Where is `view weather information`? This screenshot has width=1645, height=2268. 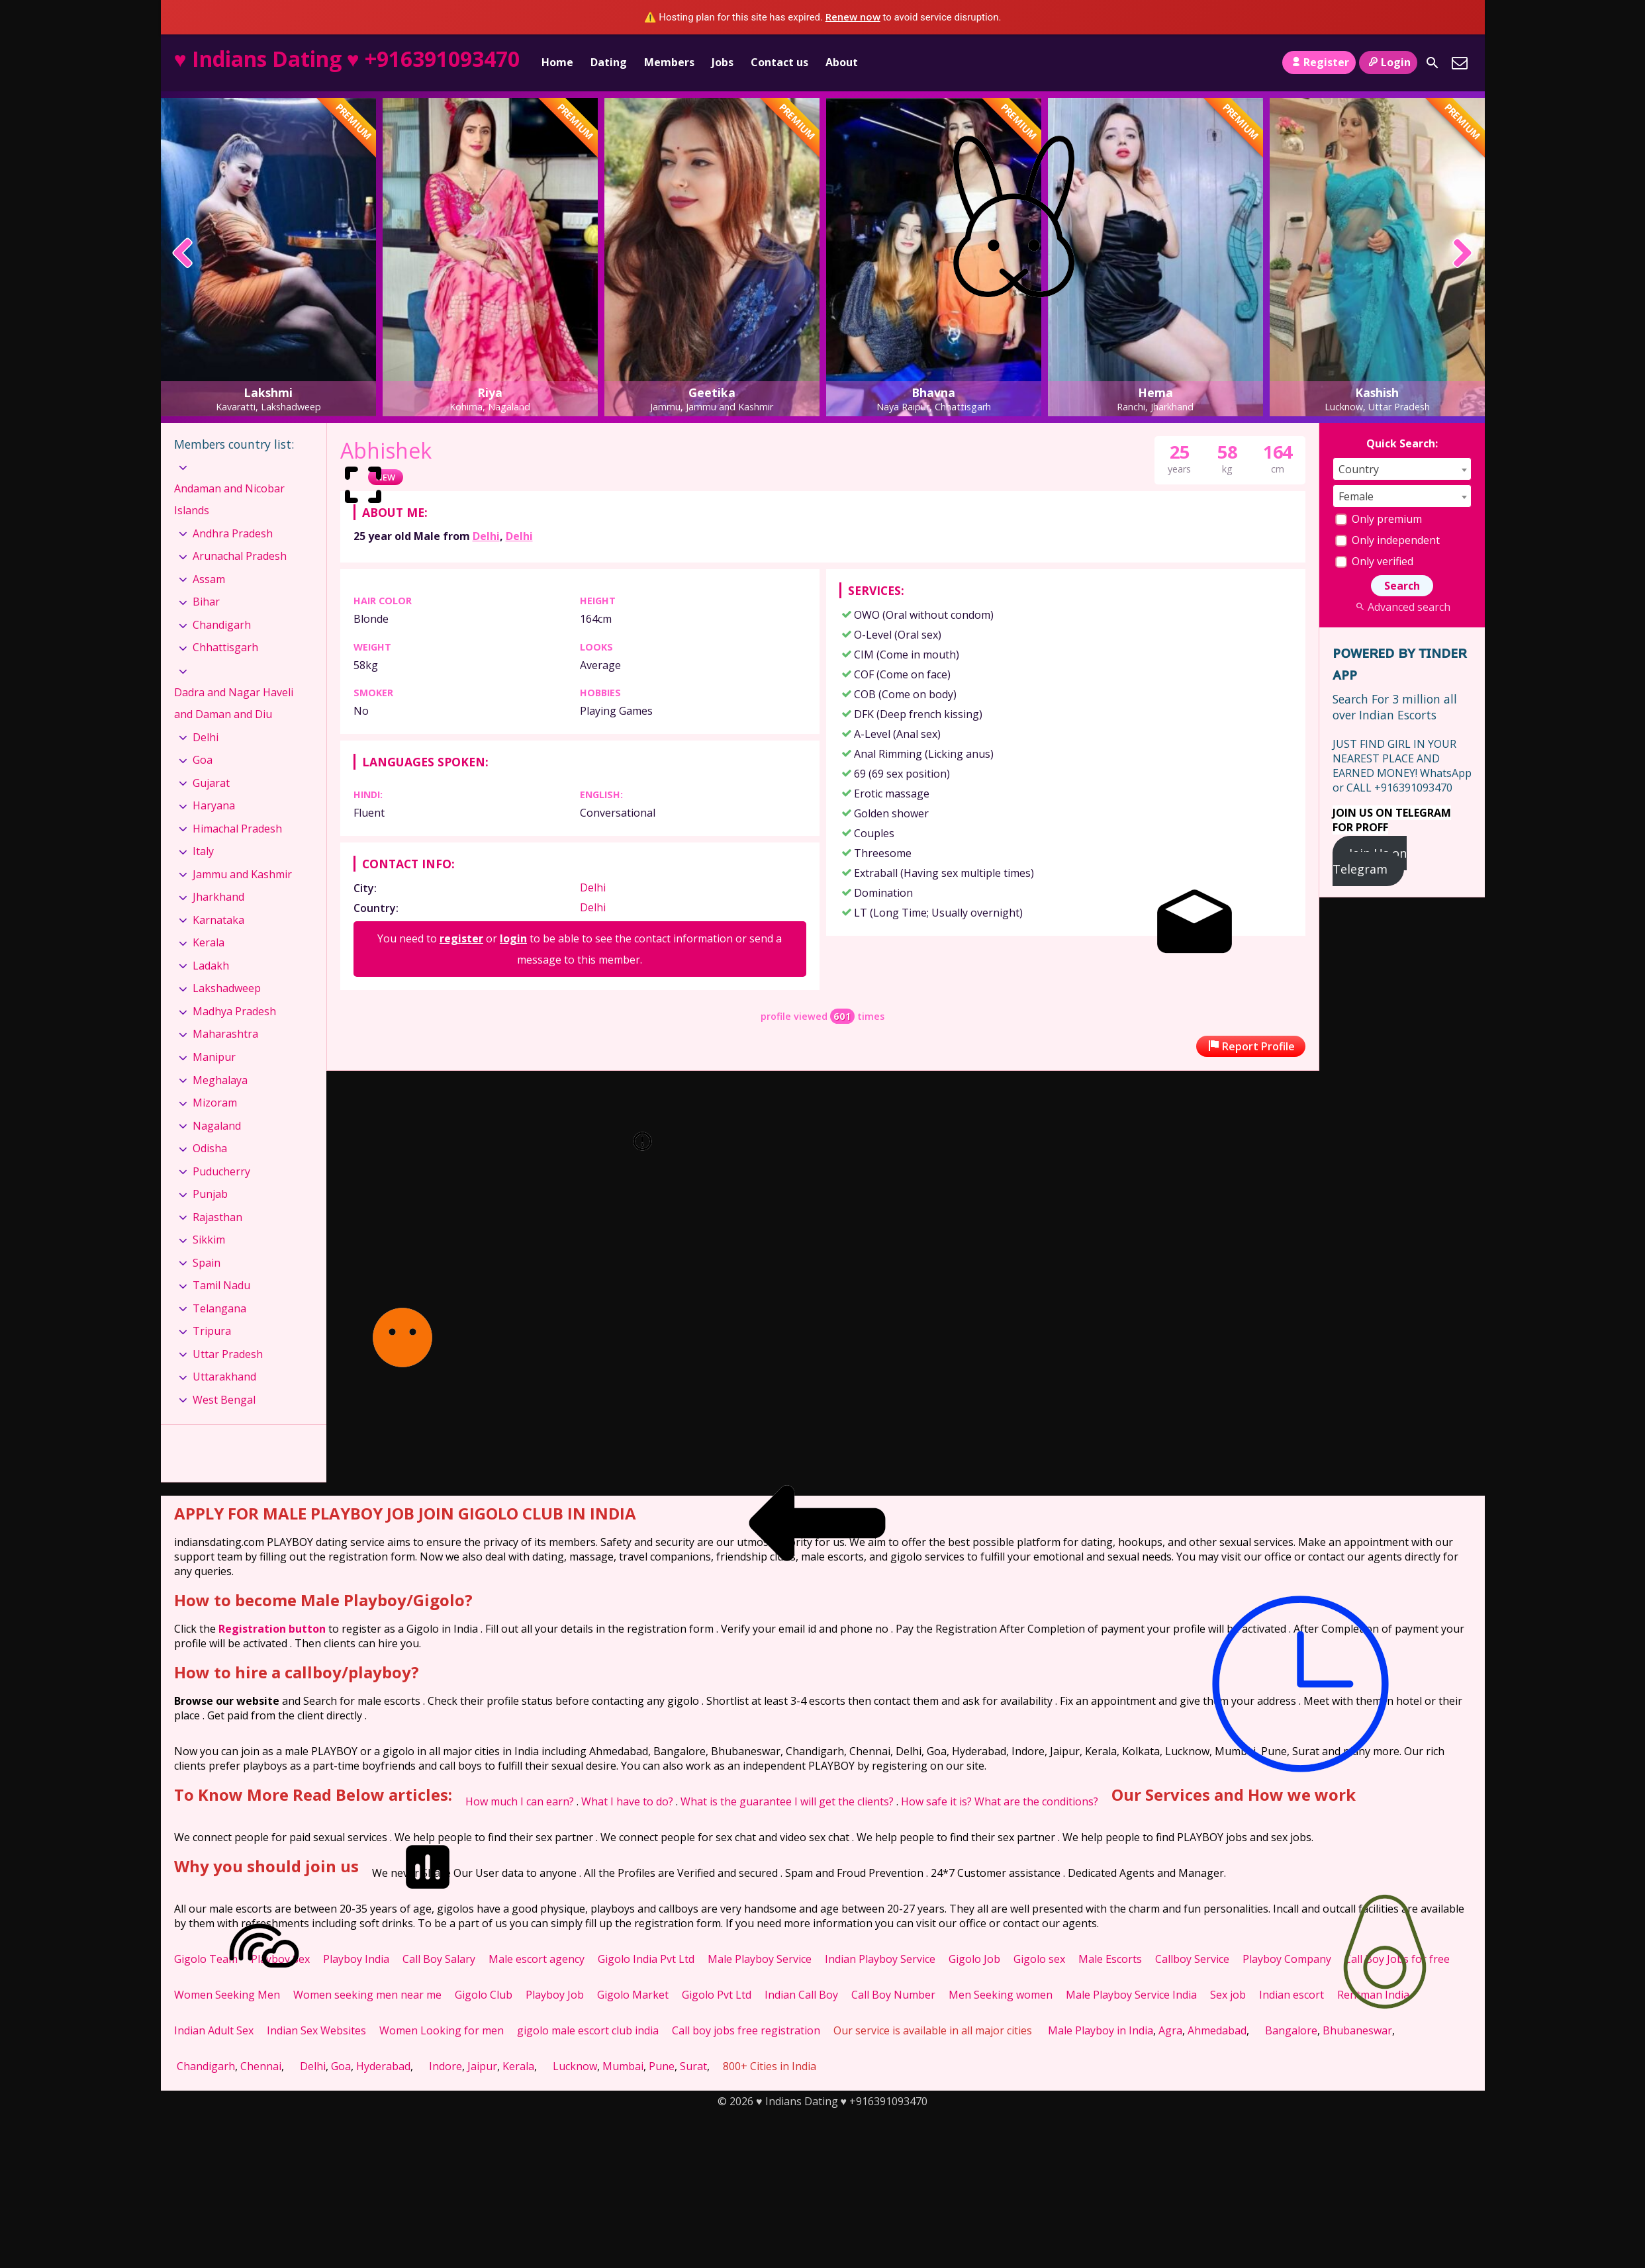 view weather information is located at coordinates (264, 1944).